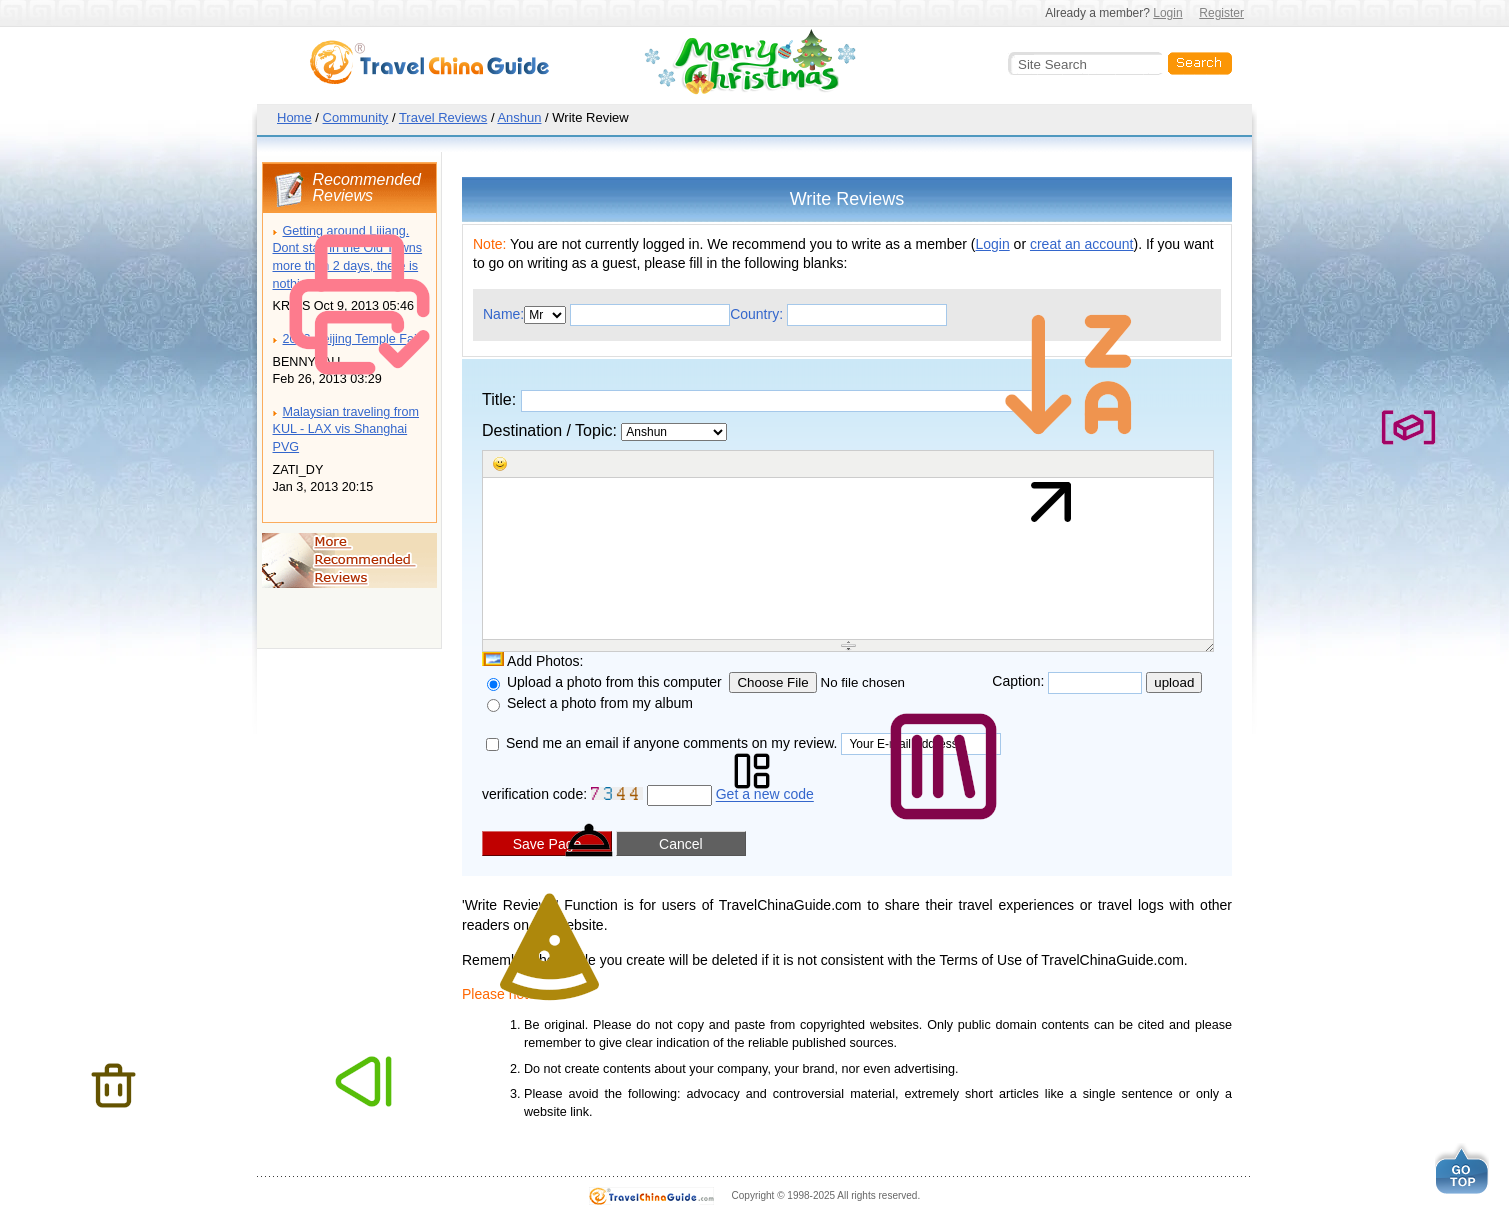 This screenshot has height=1215, width=1509. I want to click on open link in new tab or window, so click(1051, 502).